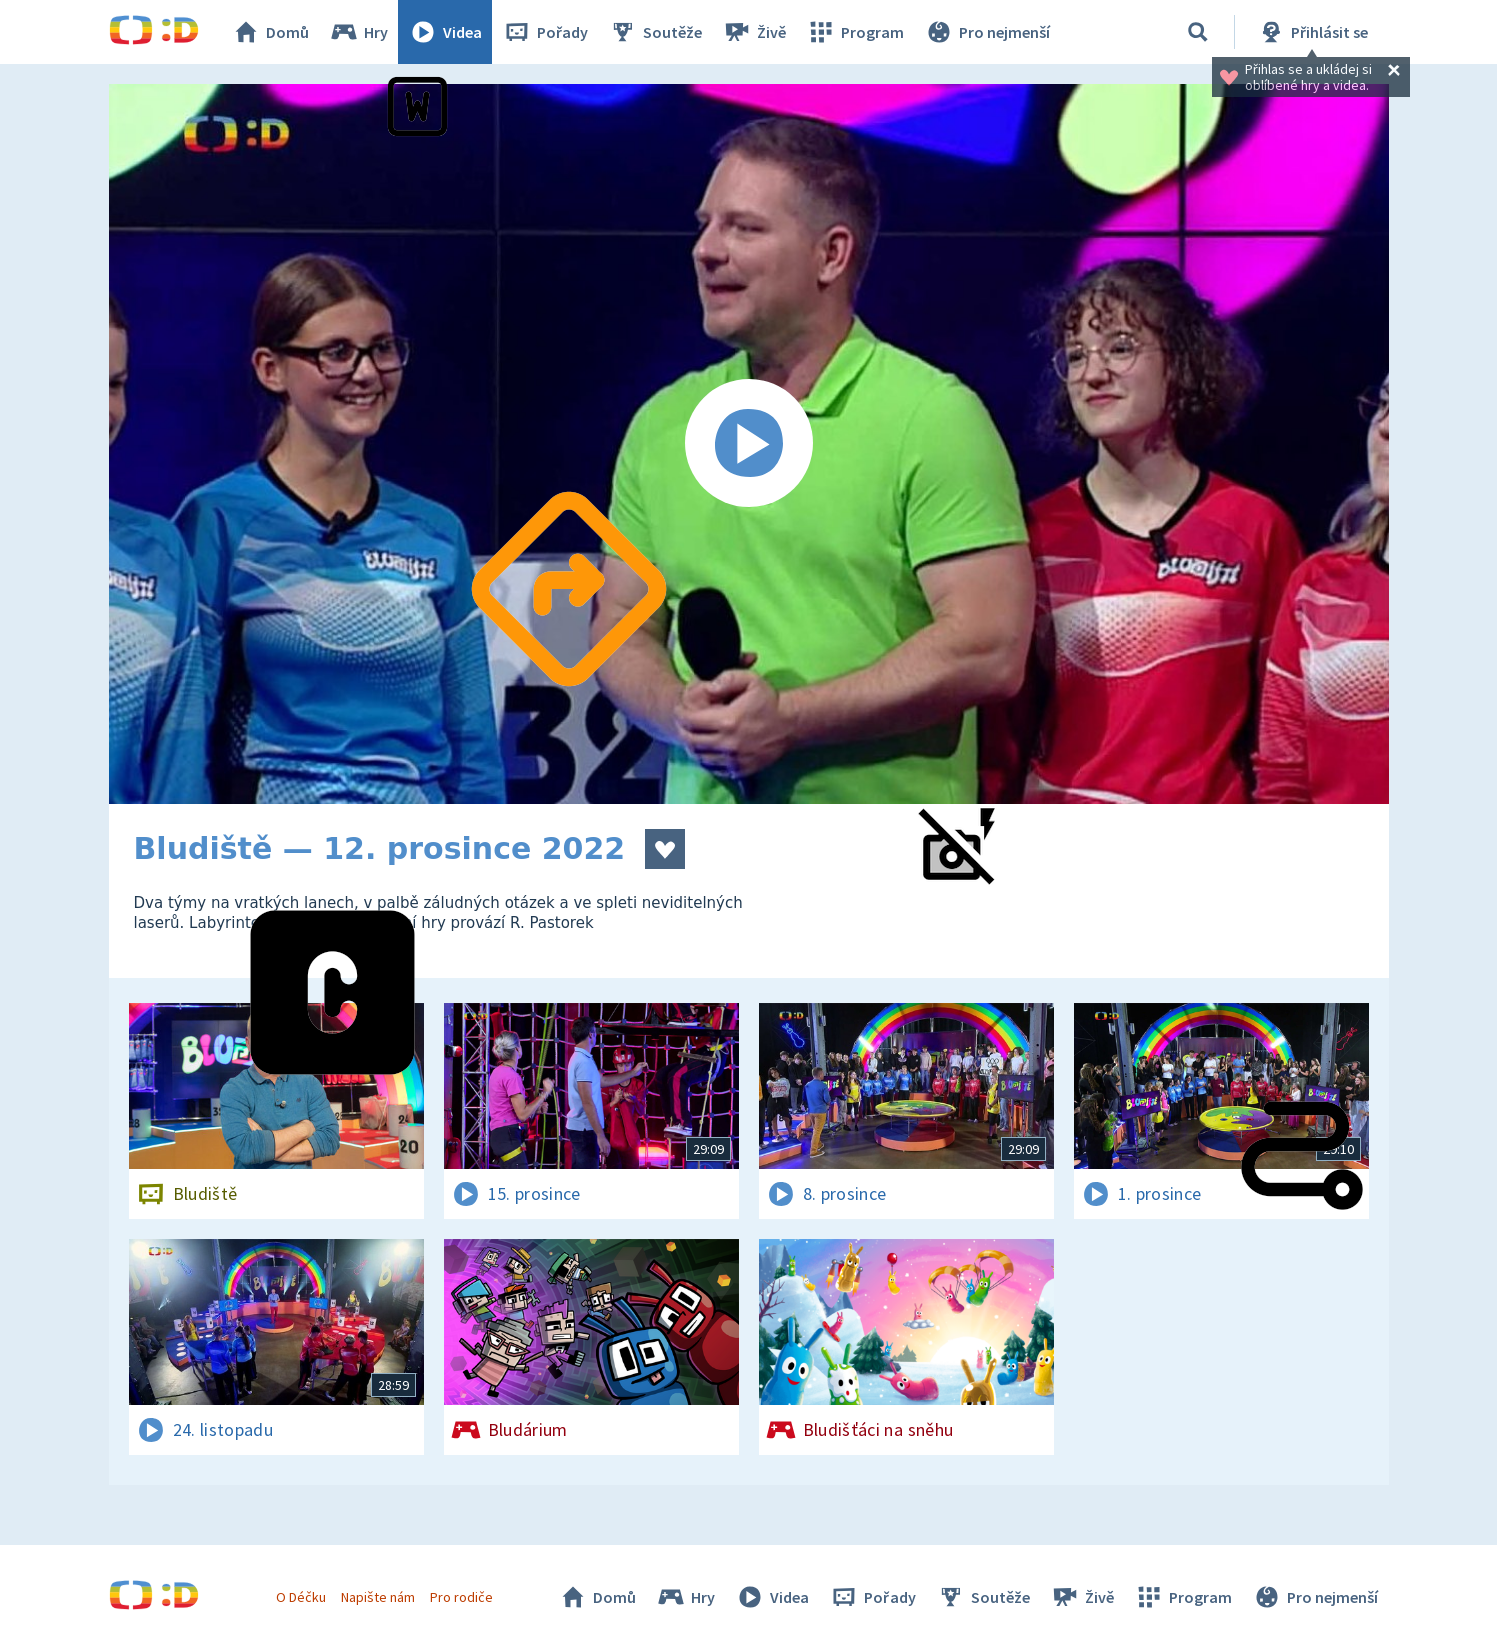 This screenshot has width=1497, height=1639. What do you see at coordinates (332, 992) in the screenshot?
I see `indicates a "C" grade or rating` at bounding box center [332, 992].